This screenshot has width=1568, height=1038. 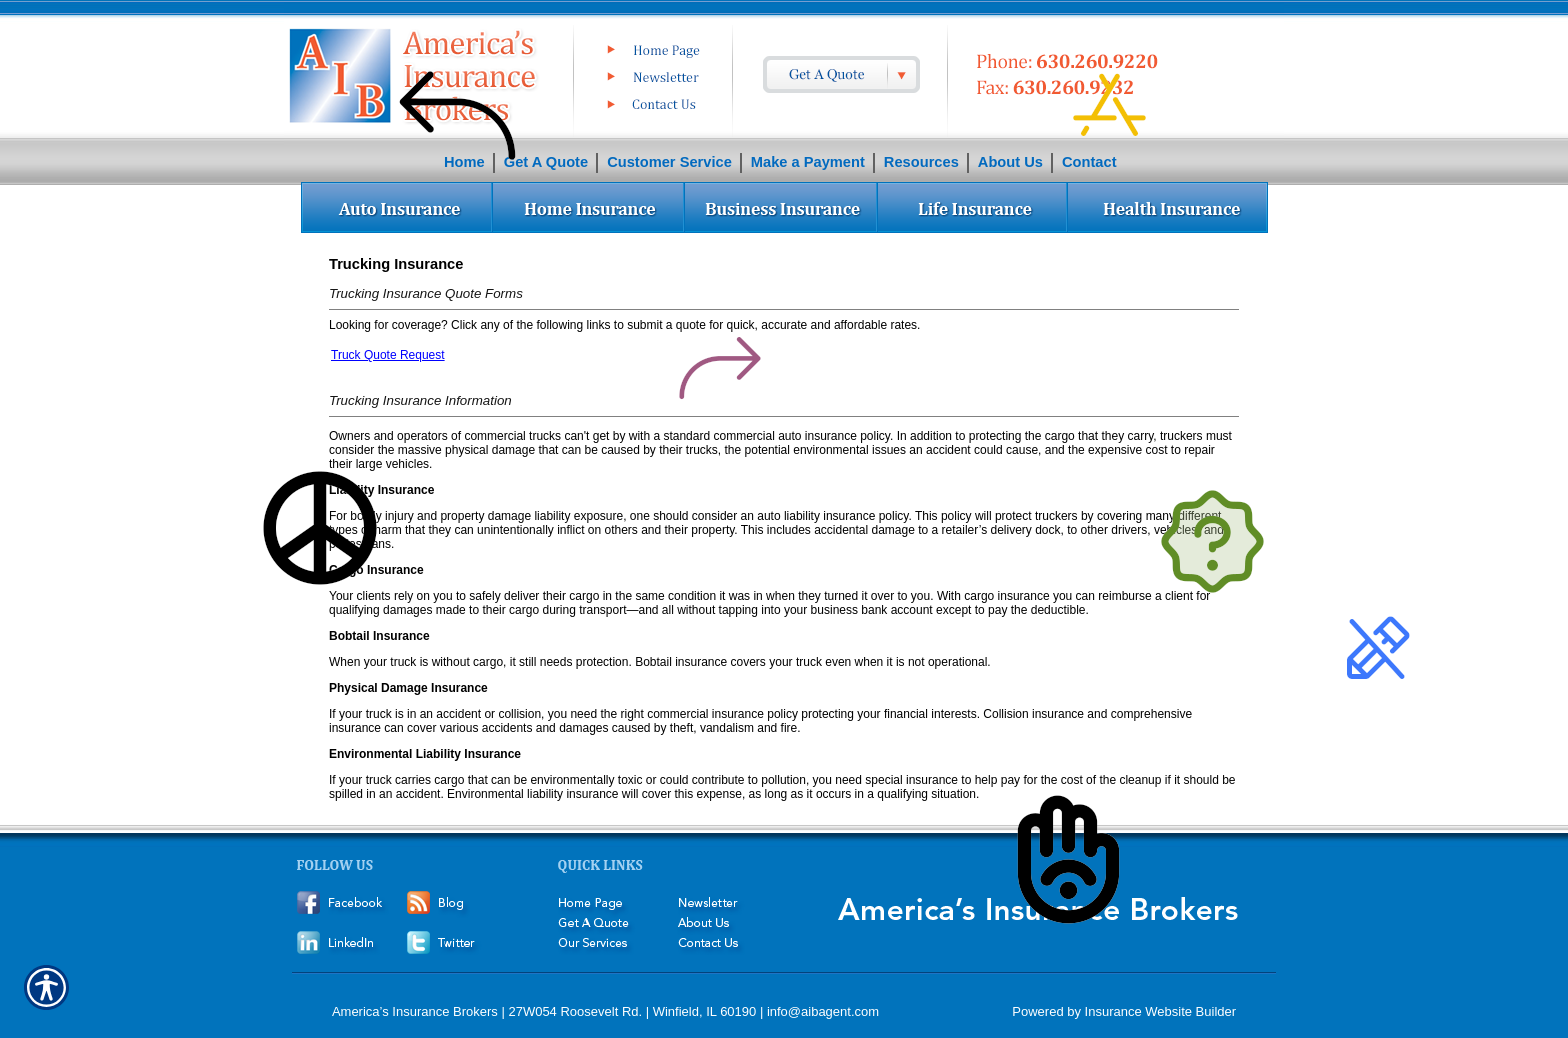 I want to click on open the app store, so click(x=1109, y=107).